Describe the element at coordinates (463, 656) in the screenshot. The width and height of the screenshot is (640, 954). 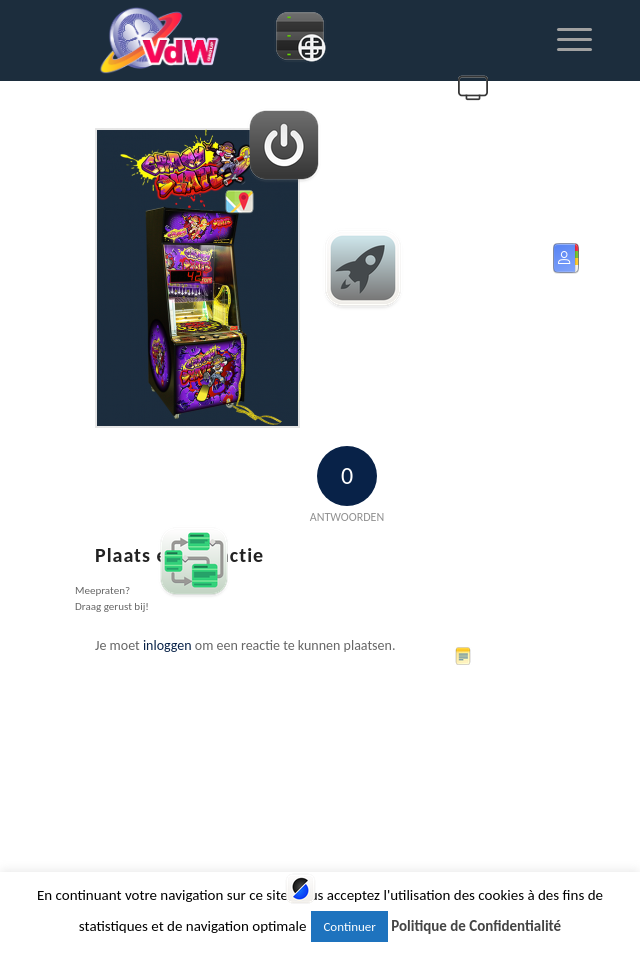
I see `open the notes application` at that location.